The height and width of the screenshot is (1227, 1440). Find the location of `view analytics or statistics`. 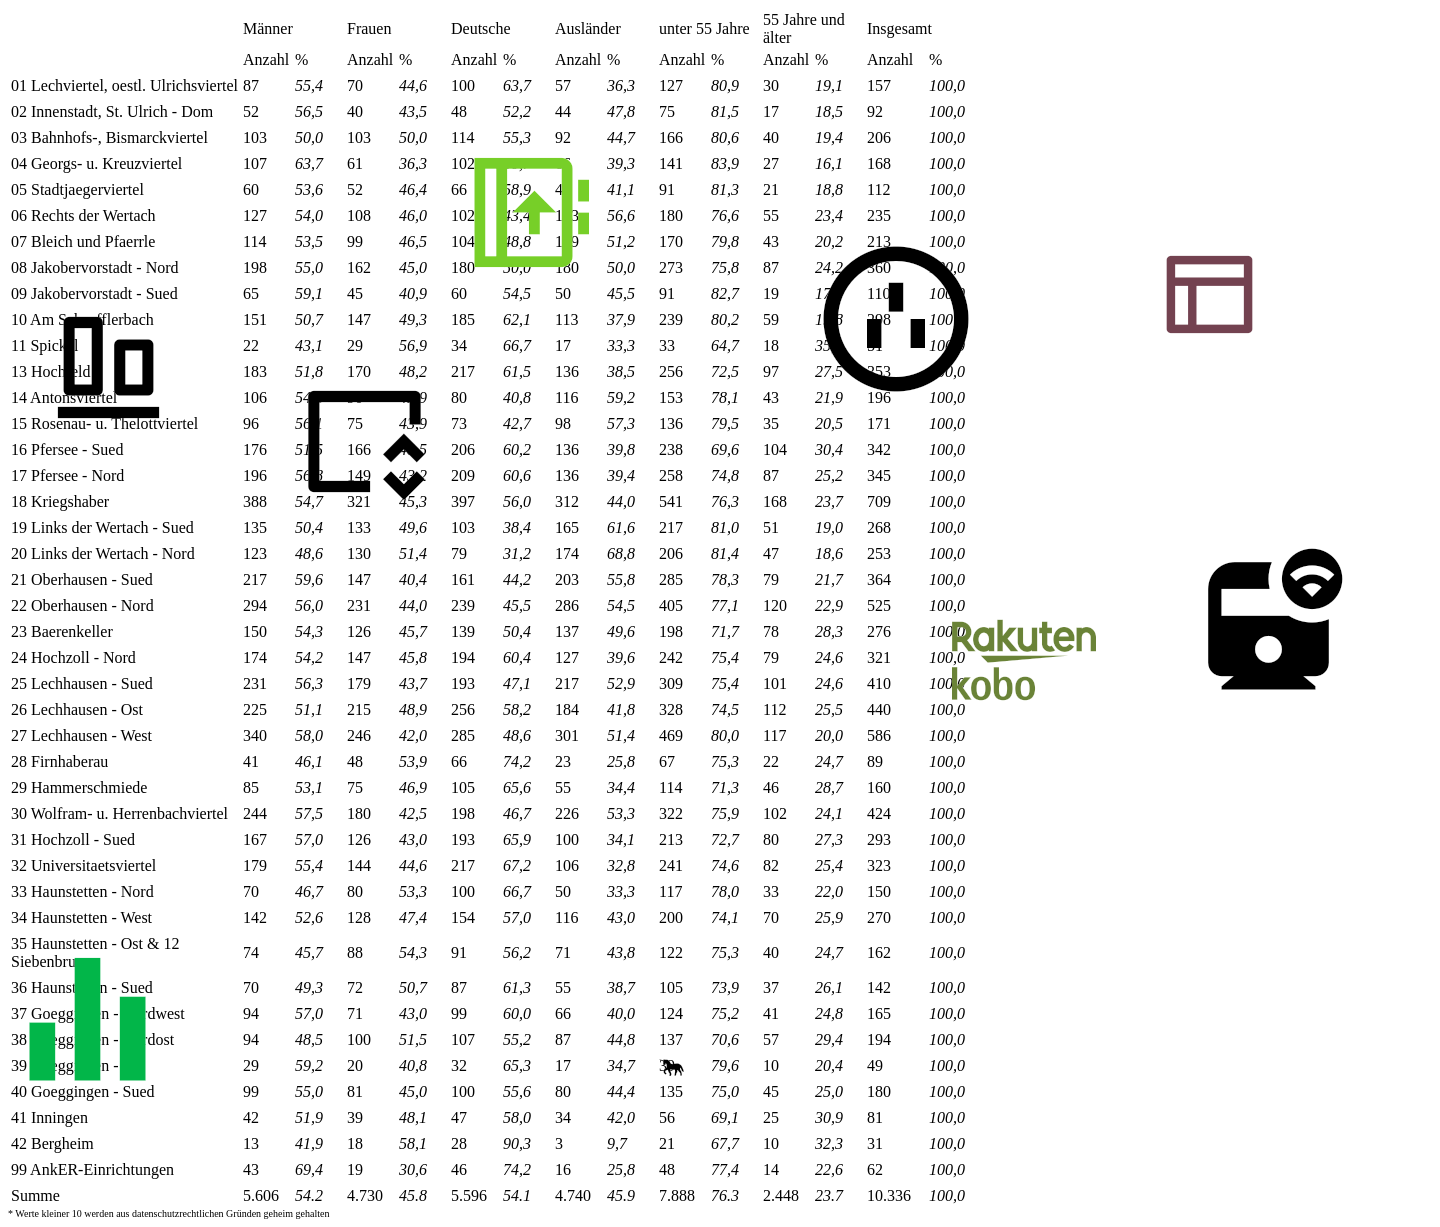

view analytics or statistics is located at coordinates (87, 1022).